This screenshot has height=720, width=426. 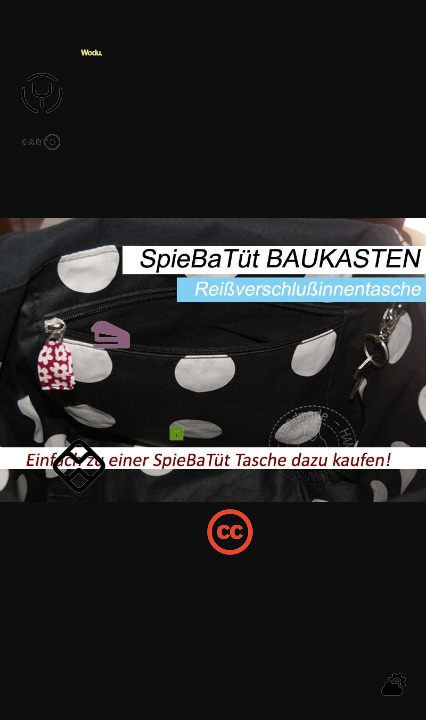 I want to click on CARTO mapping platform logo, so click(x=41, y=142).